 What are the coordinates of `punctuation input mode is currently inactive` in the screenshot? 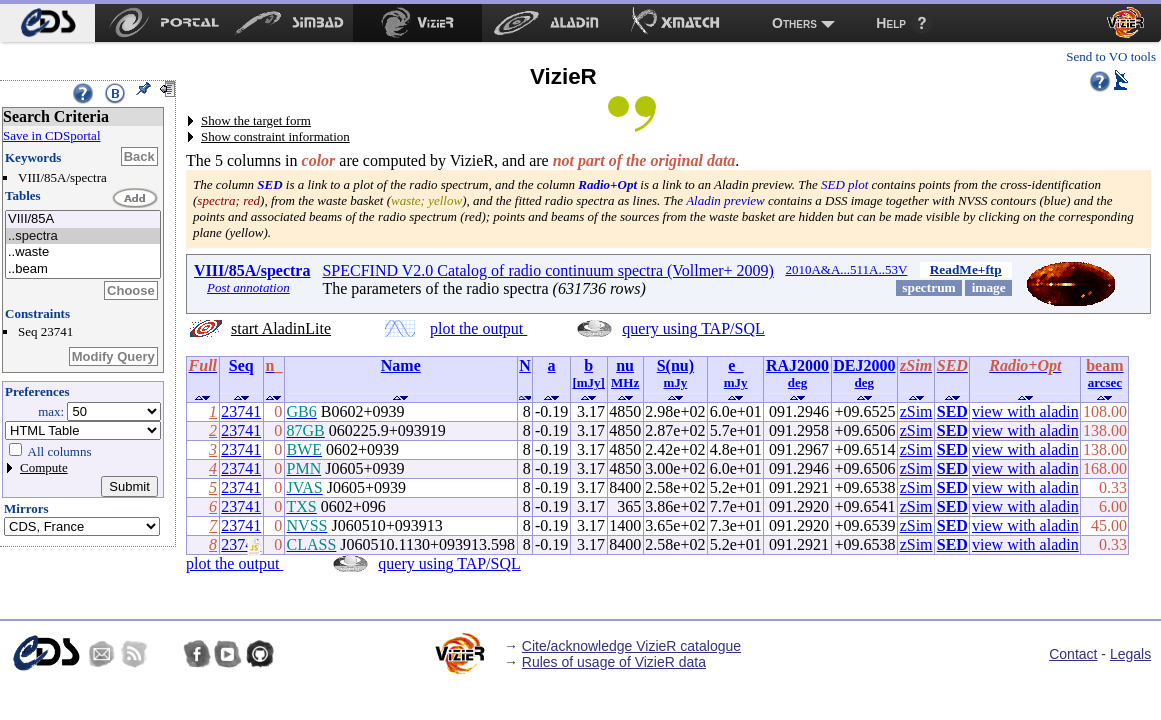 It's located at (632, 114).